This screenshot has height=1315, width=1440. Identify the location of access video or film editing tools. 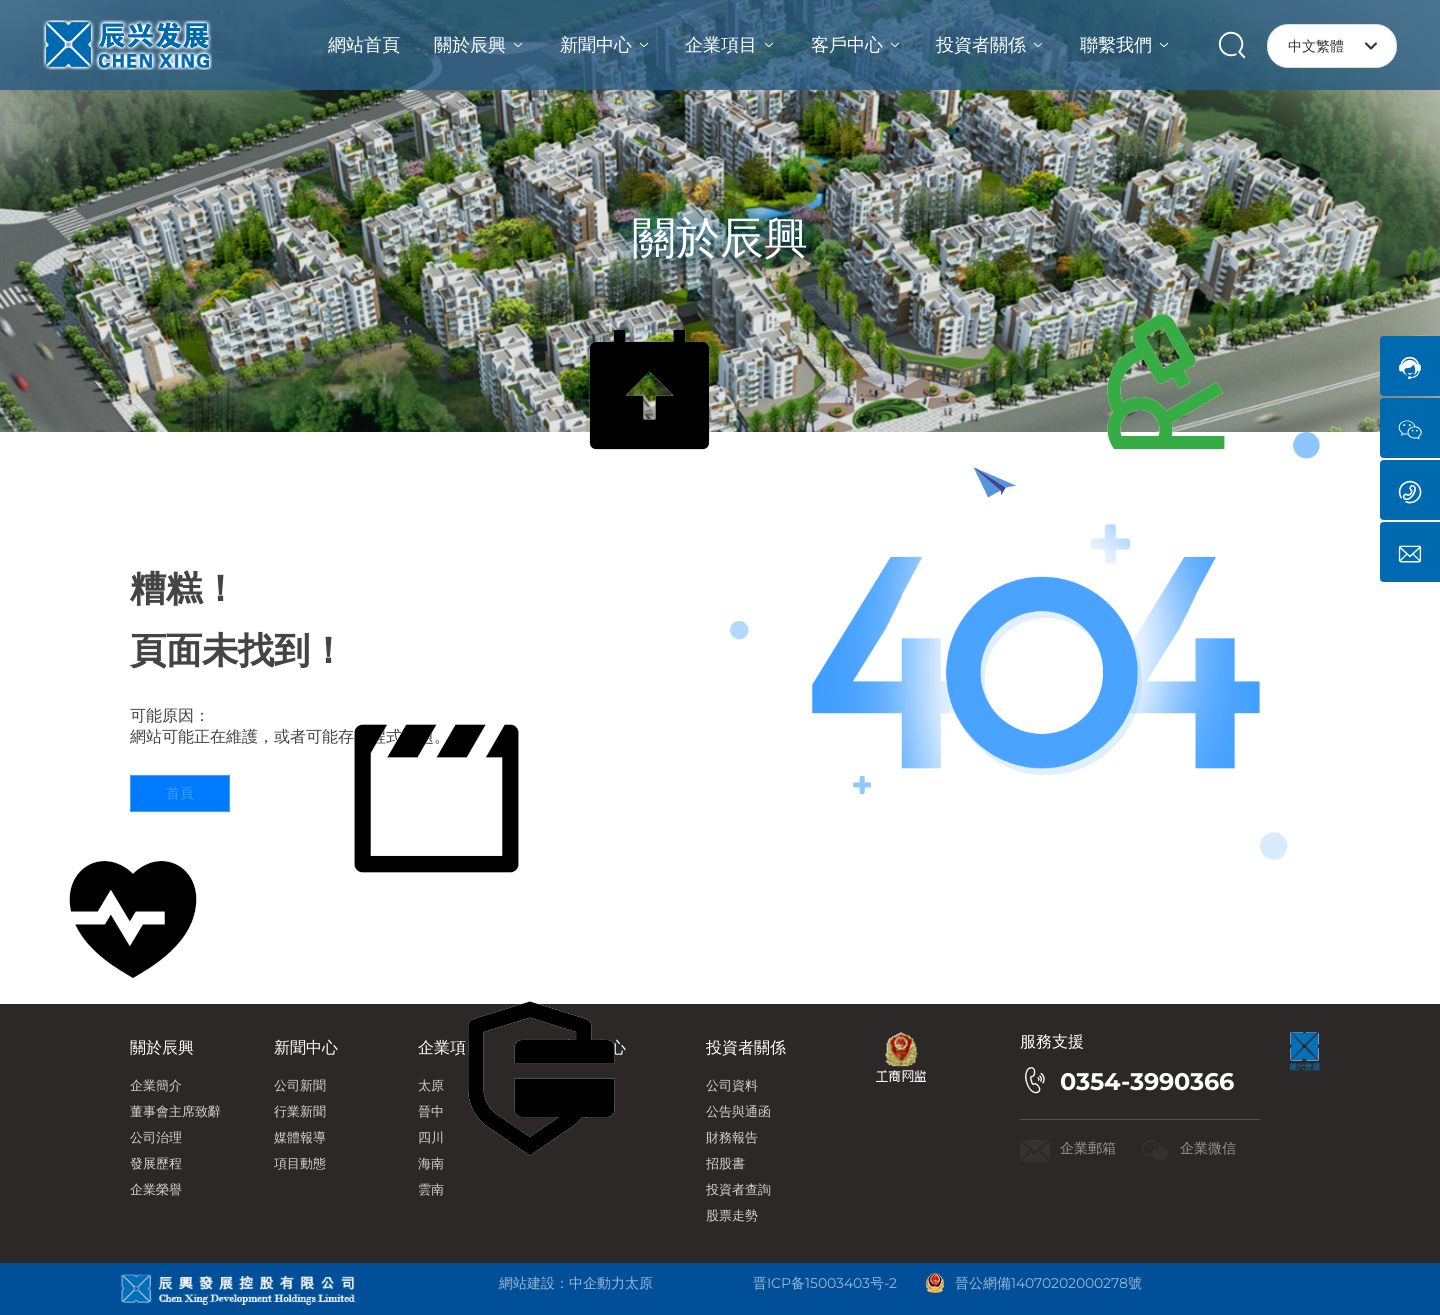
(436, 798).